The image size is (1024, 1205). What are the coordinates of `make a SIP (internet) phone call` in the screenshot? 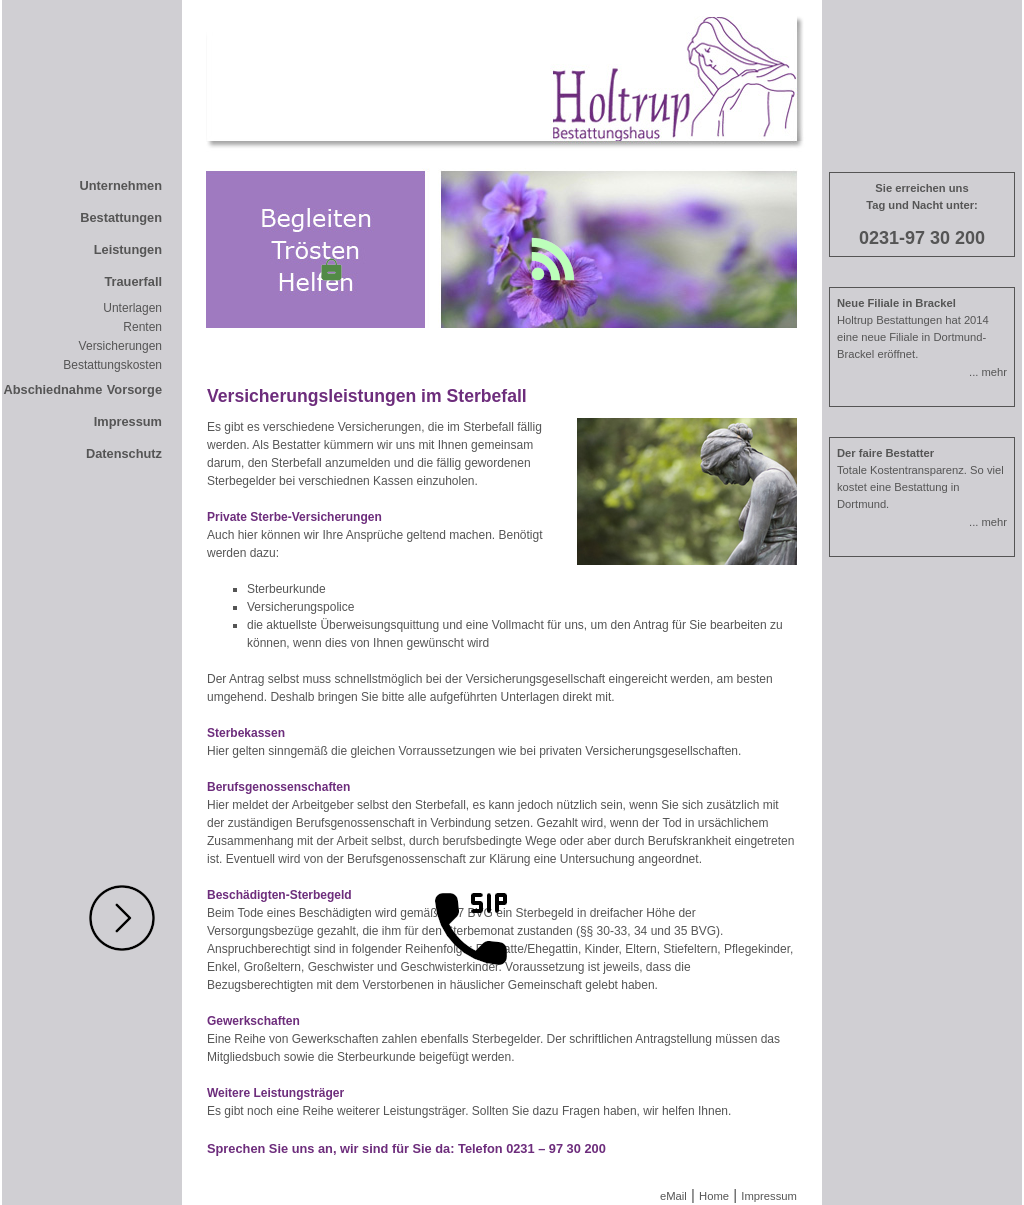 It's located at (471, 929).